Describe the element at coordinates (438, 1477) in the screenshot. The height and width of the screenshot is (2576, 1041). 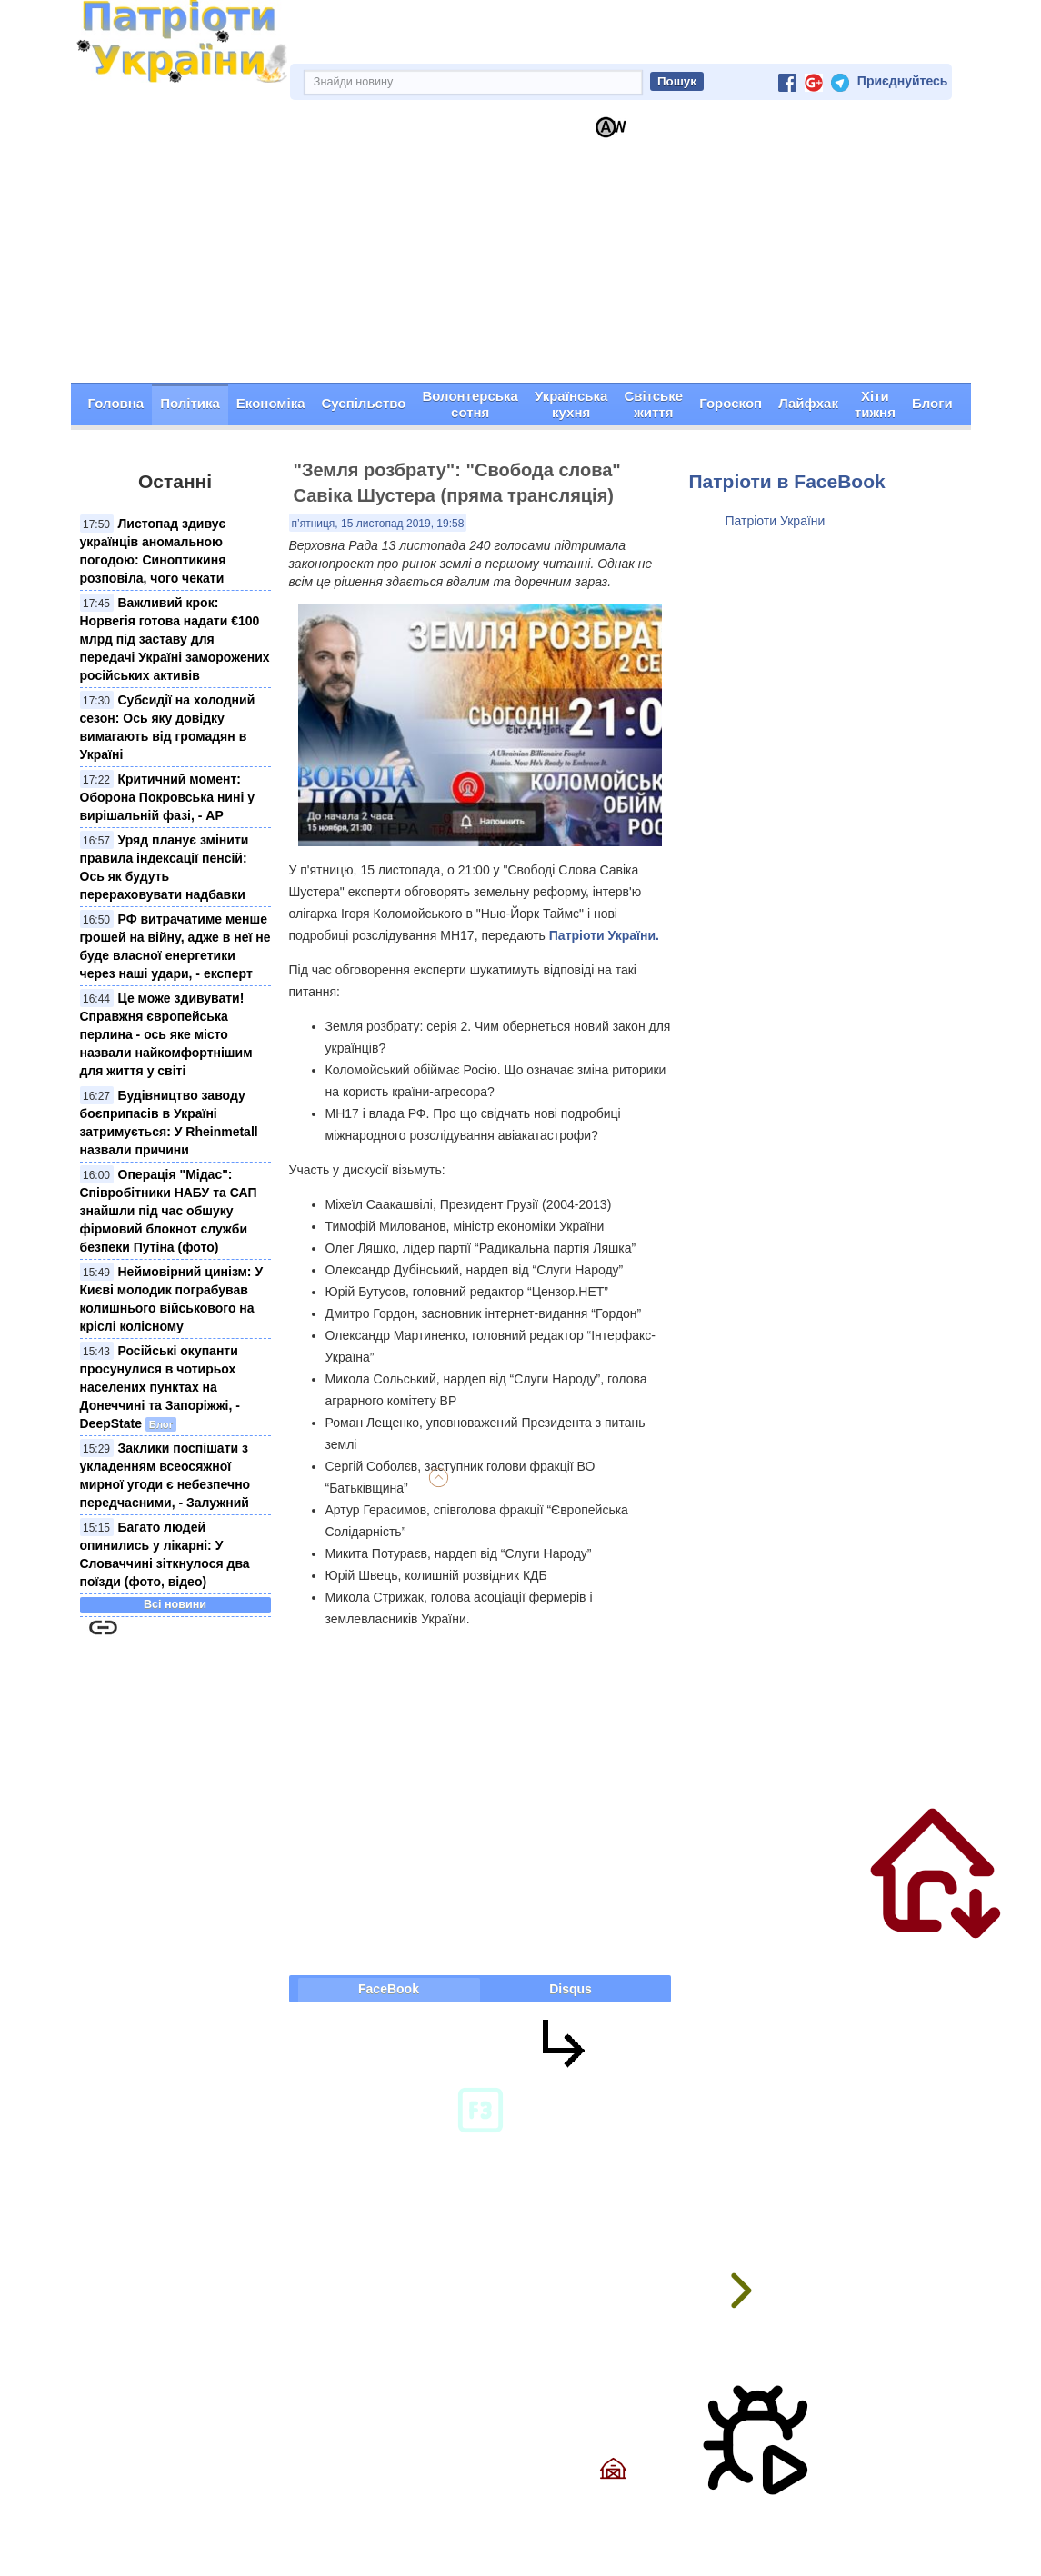
I see `scroll up or return to top` at that location.